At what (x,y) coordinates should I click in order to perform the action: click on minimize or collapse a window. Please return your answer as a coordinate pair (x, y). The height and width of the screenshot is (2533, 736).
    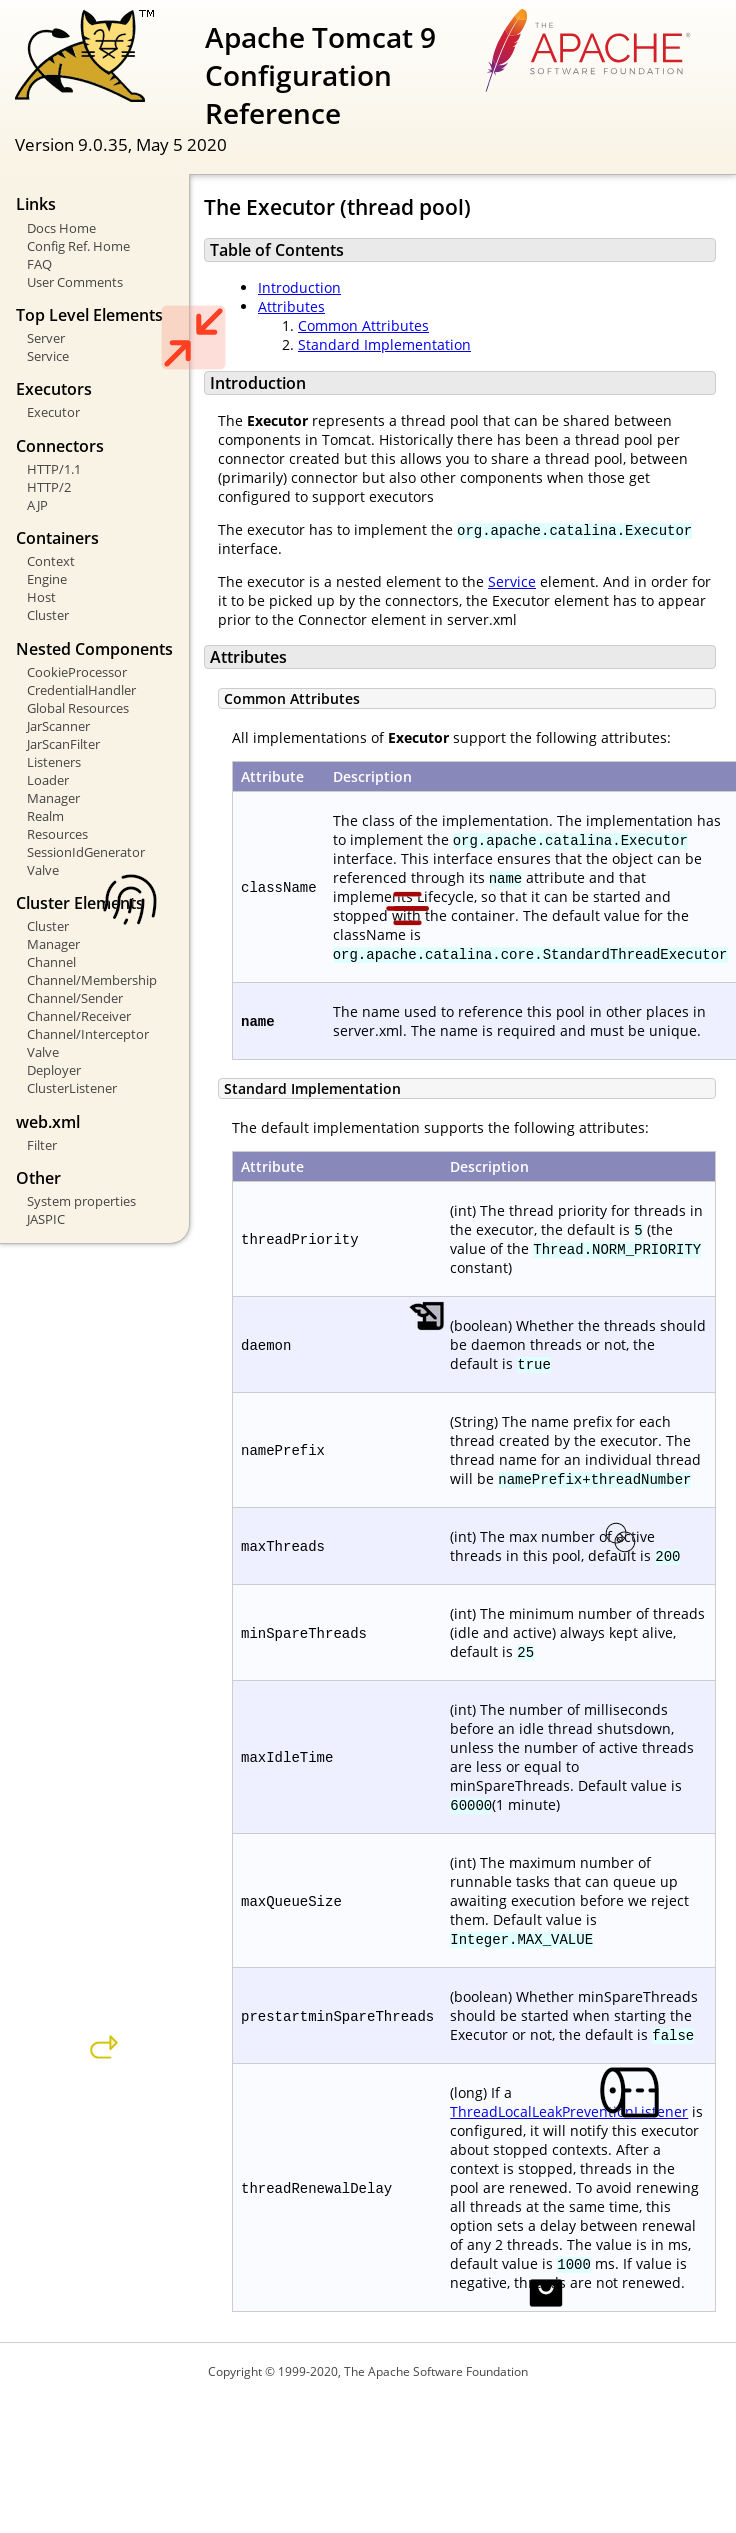
    Looking at the image, I should click on (193, 337).